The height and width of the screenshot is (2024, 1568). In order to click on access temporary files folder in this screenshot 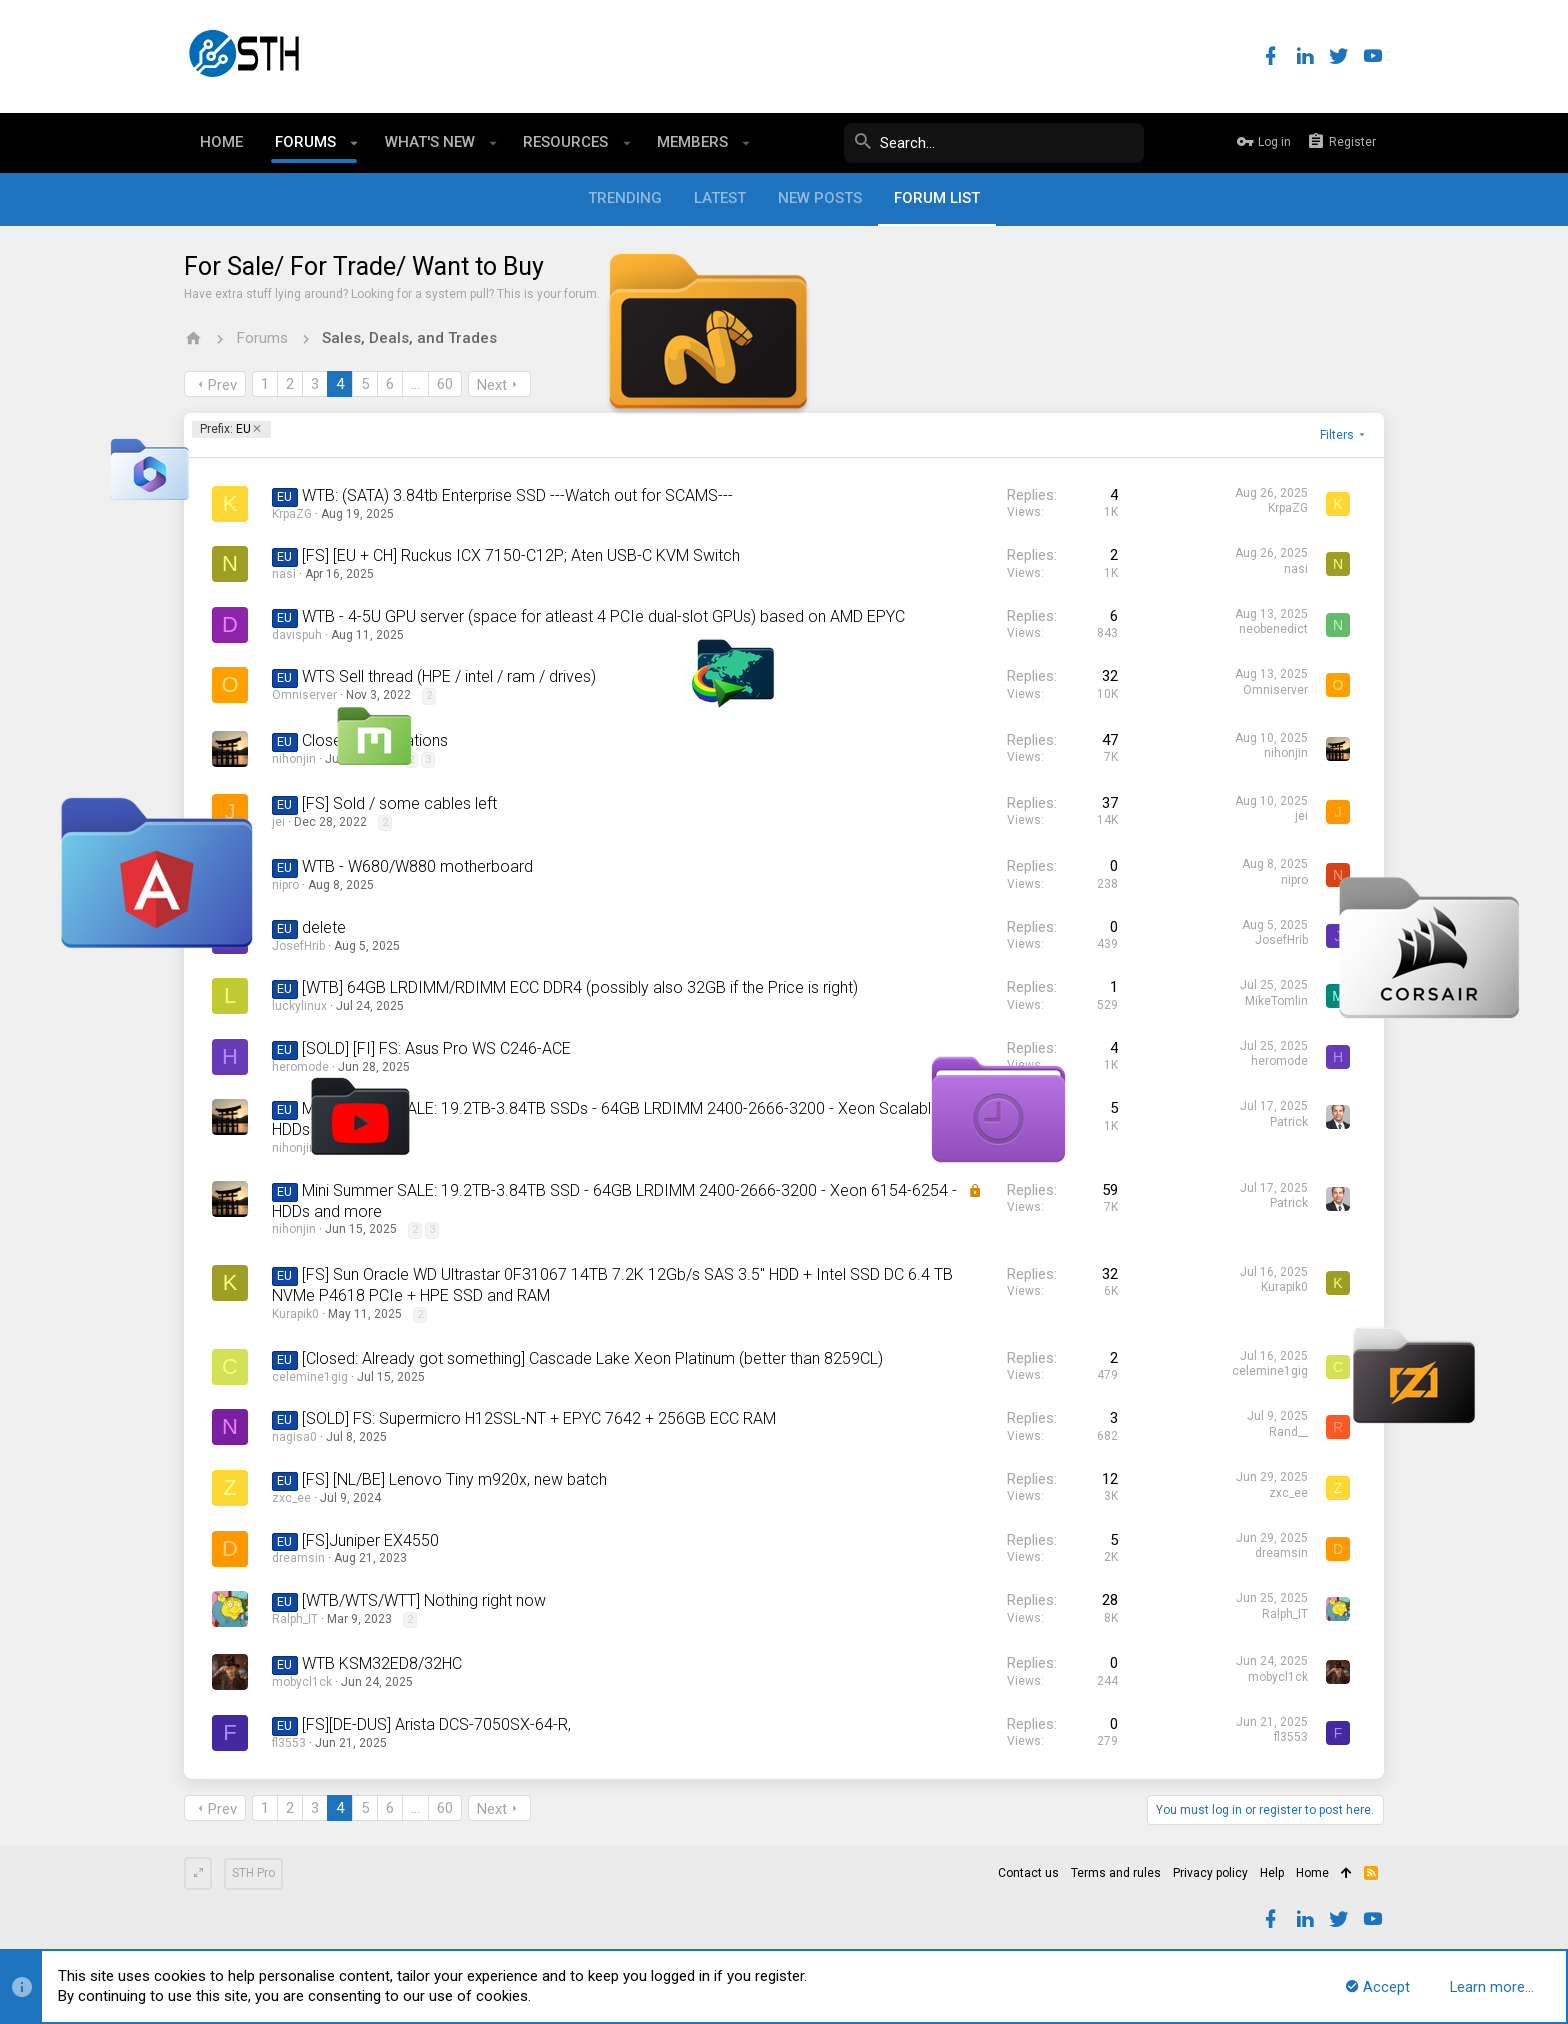, I will do `click(998, 1109)`.